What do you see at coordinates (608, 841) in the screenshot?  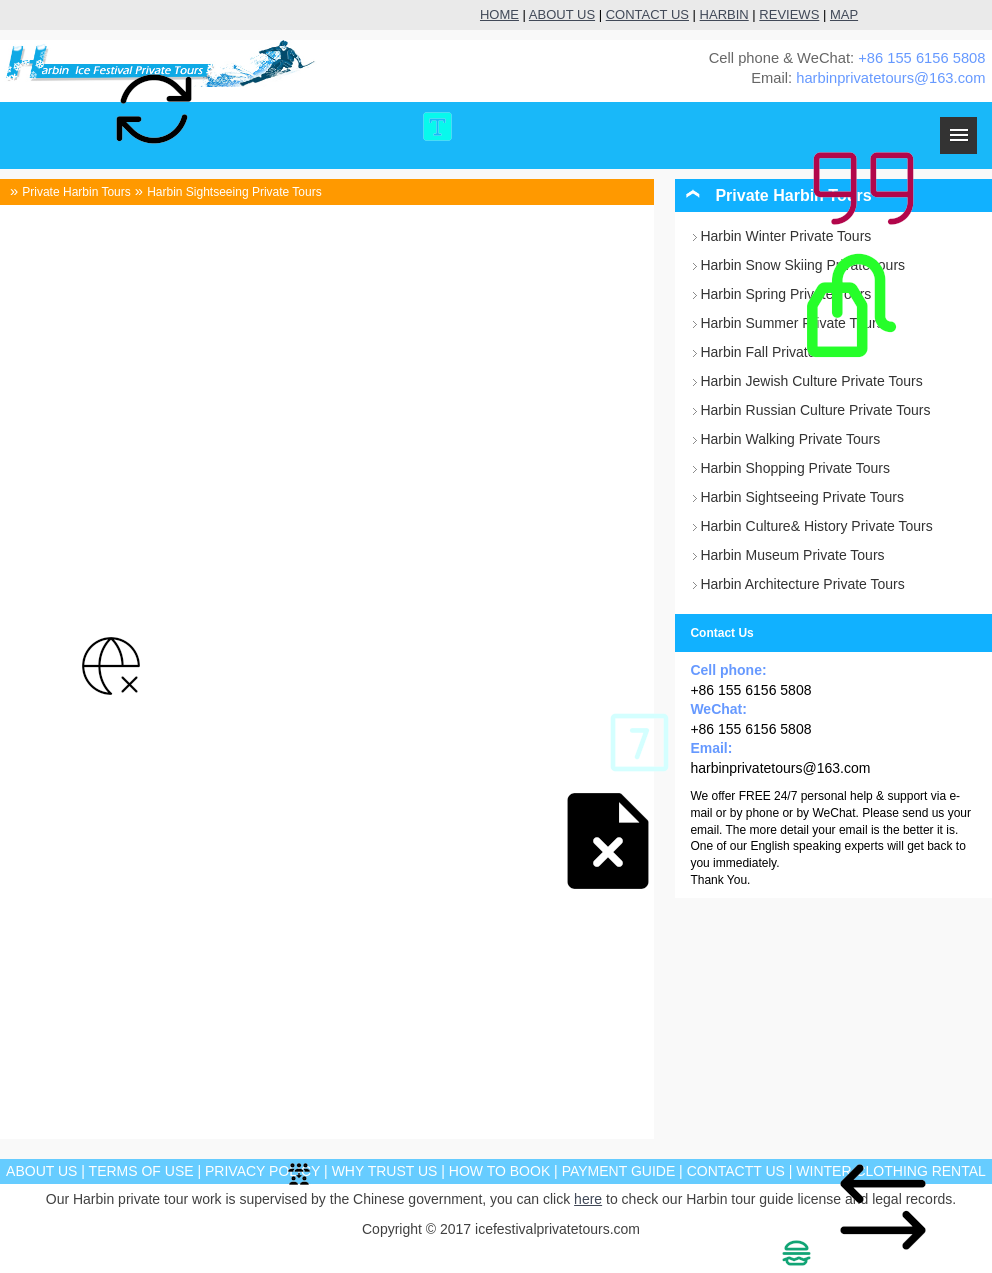 I see `delete or remove a file` at bounding box center [608, 841].